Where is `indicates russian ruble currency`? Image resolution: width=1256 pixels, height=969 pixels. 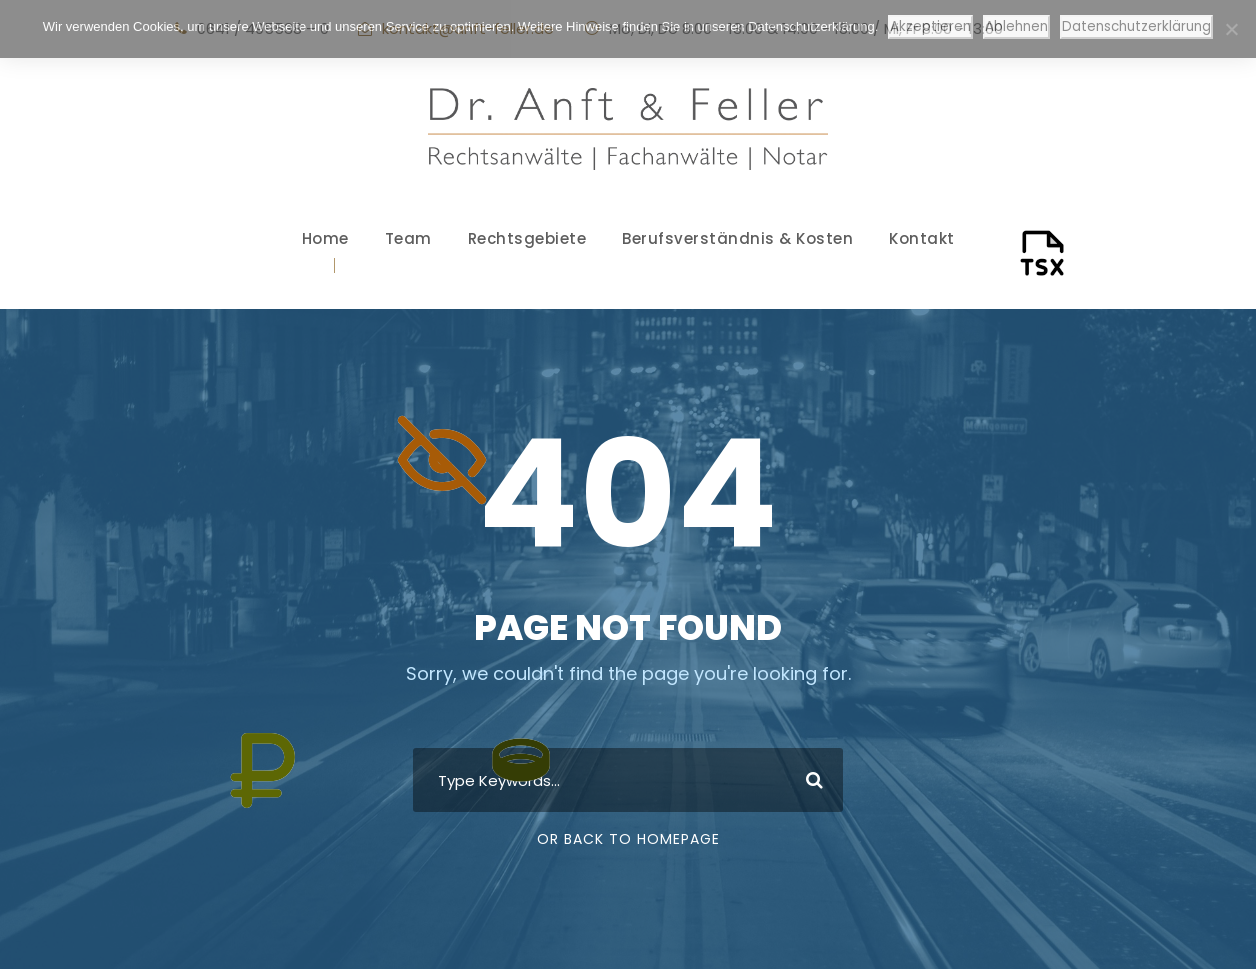
indicates russian ruble currency is located at coordinates (265, 770).